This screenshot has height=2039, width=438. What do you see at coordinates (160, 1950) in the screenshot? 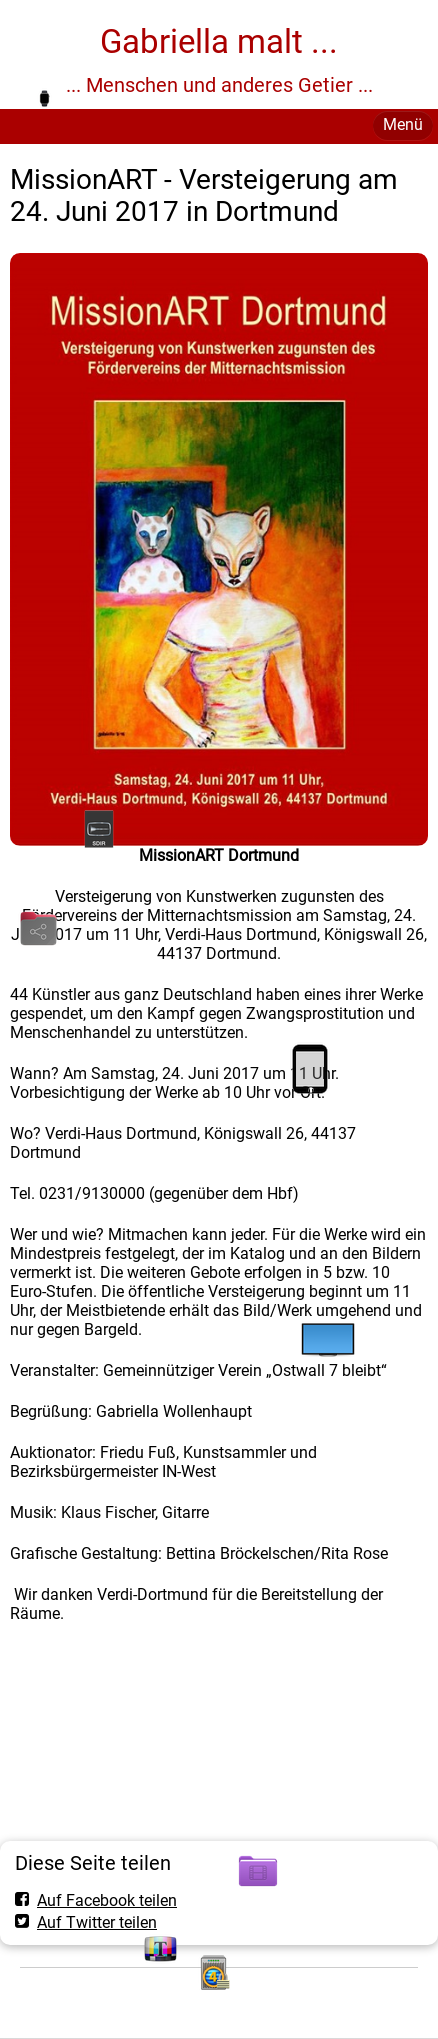
I see `access text and title generator tools` at bounding box center [160, 1950].